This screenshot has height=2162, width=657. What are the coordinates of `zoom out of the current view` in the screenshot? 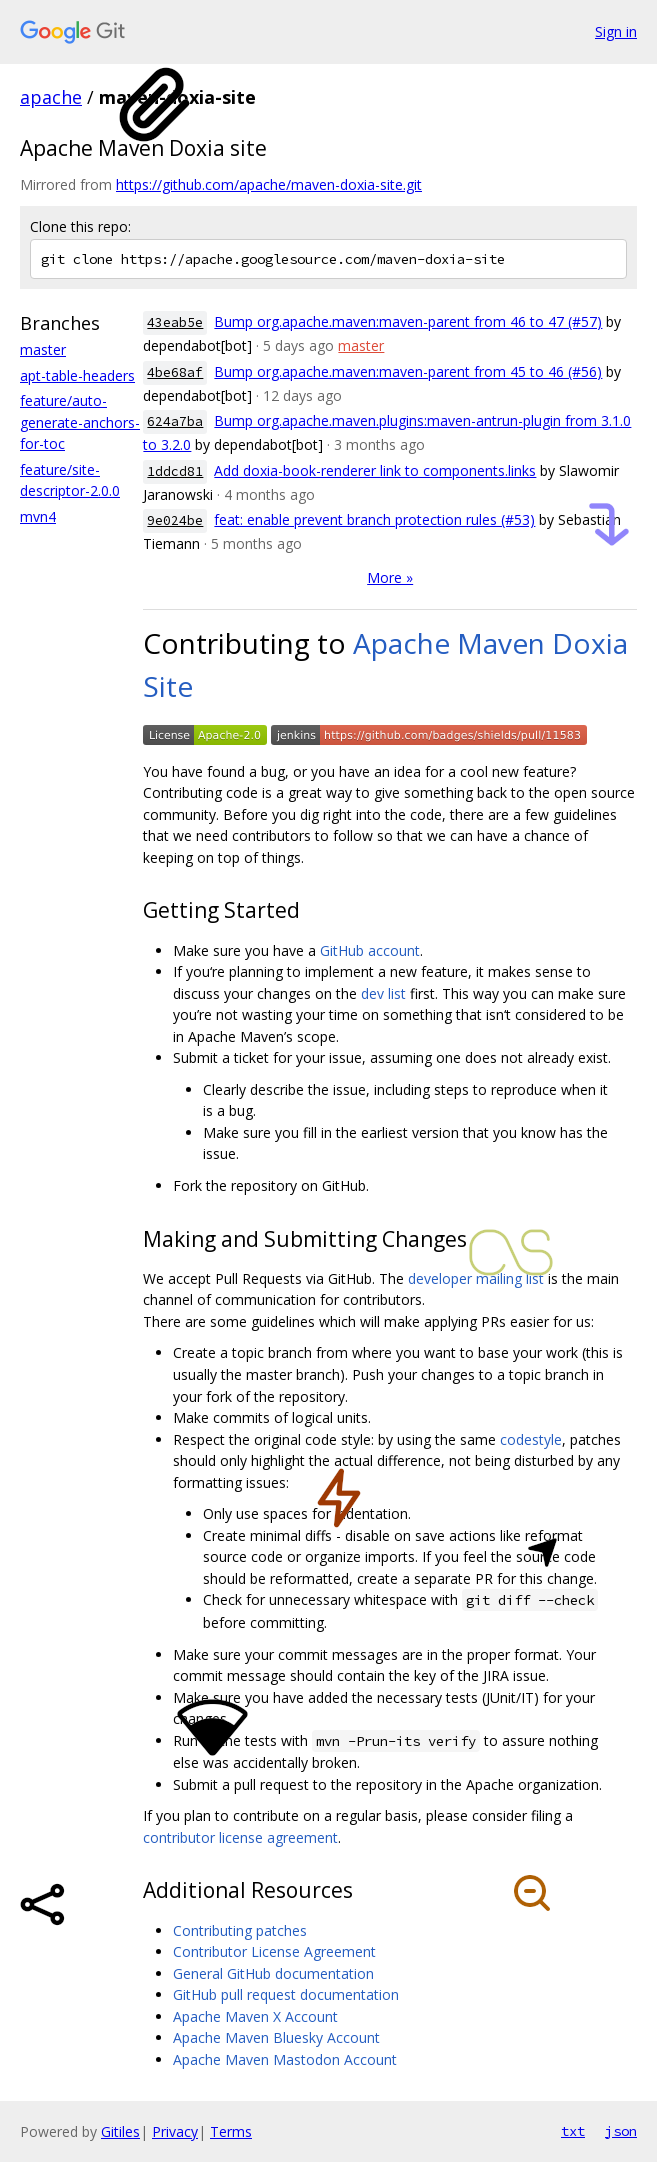 It's located at (532, 1893).